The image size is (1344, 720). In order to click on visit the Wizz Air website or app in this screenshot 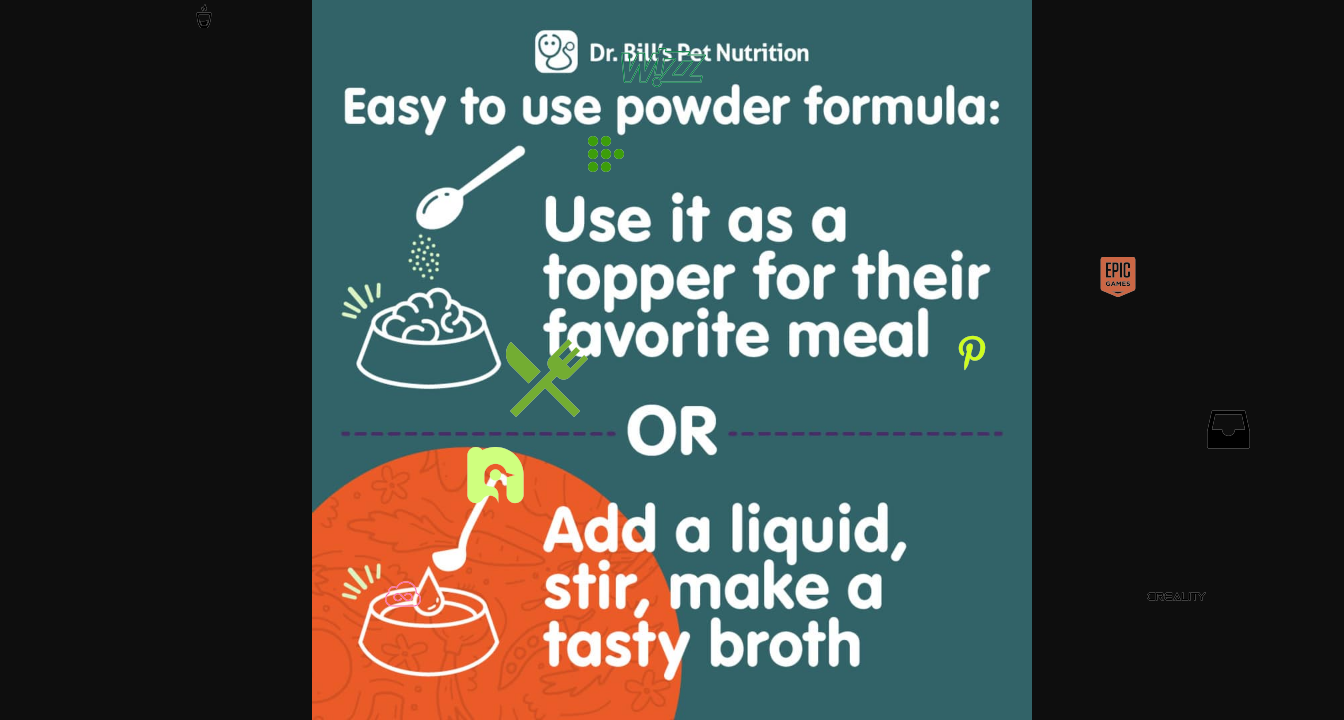, I will do `click(663, 67)`.